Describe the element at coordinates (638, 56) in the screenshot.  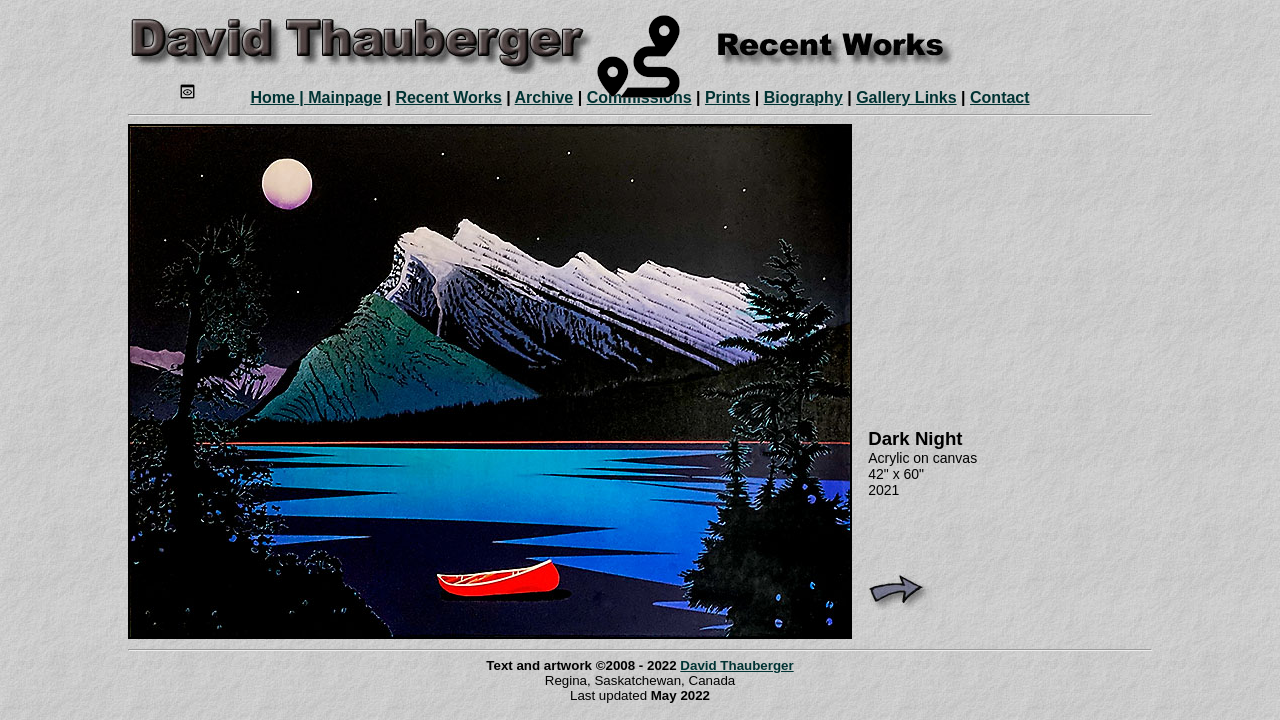
I see `view route between two locations` at that location.